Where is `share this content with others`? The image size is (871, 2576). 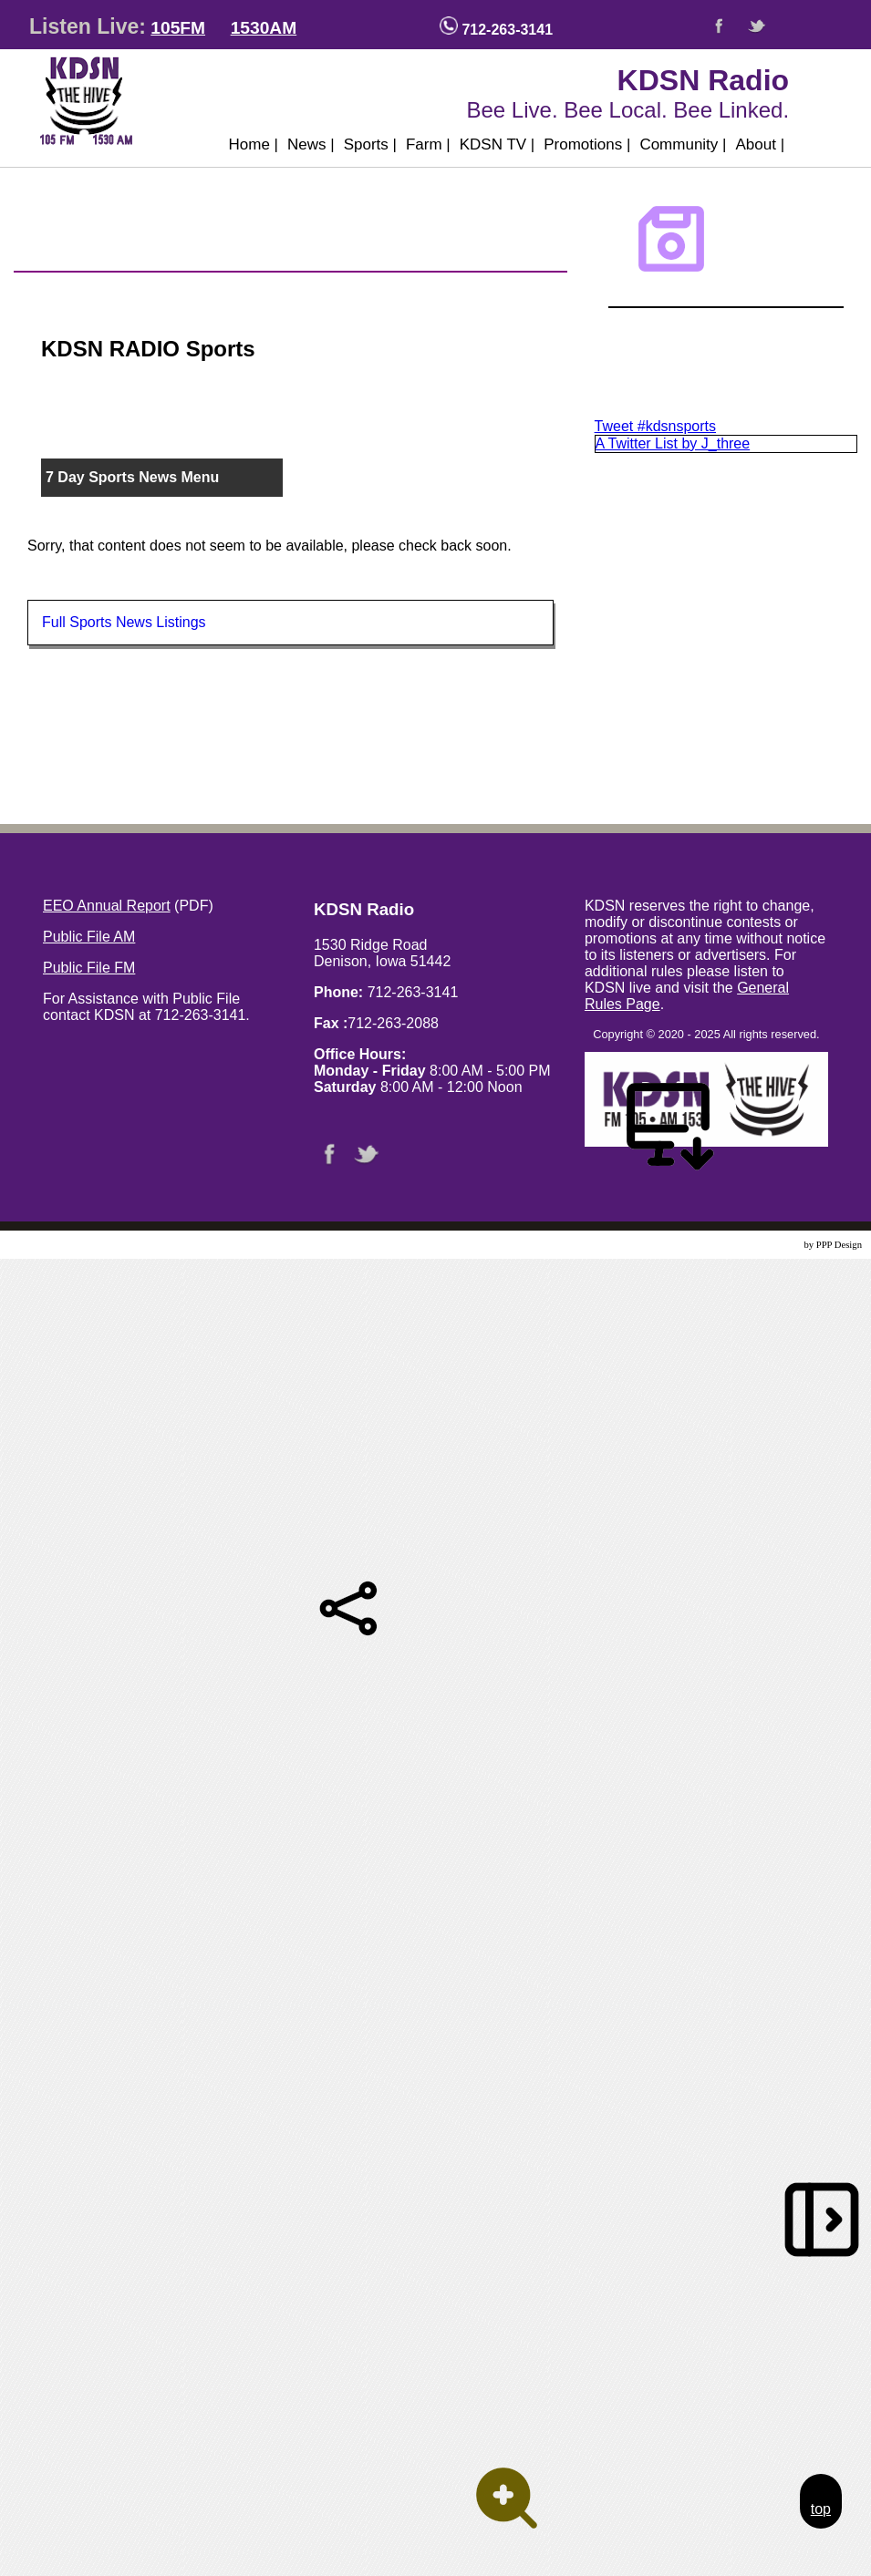 share this content with others is located at coordinates (349, 1608).